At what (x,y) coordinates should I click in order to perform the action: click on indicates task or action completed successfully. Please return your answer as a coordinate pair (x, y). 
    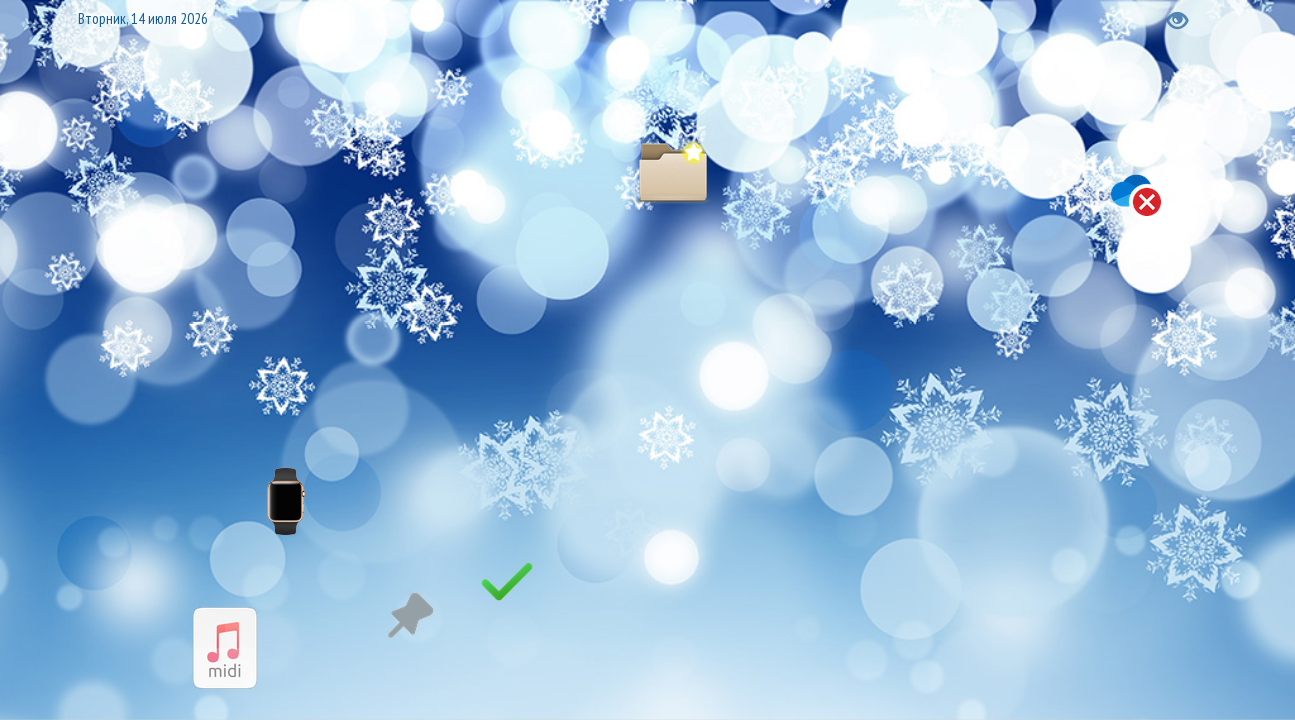
    Looking at the image, I should click on (507, 583).